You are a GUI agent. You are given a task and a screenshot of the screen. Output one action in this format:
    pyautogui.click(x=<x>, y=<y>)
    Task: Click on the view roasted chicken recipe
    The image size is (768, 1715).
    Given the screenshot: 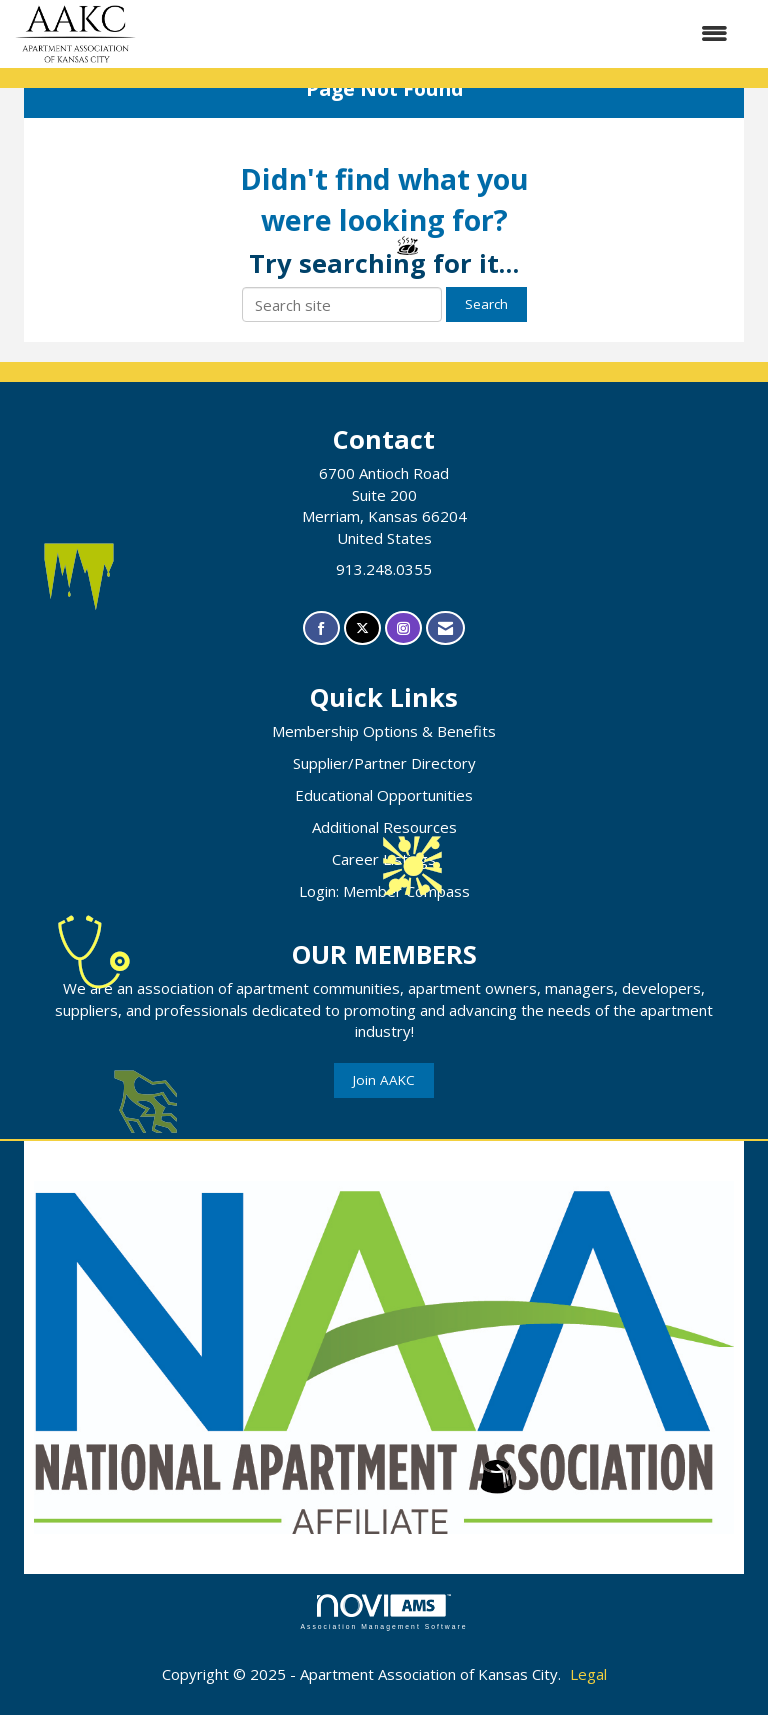 What is the action you would take?
    pyautogui.click(x=407, y=245)
    